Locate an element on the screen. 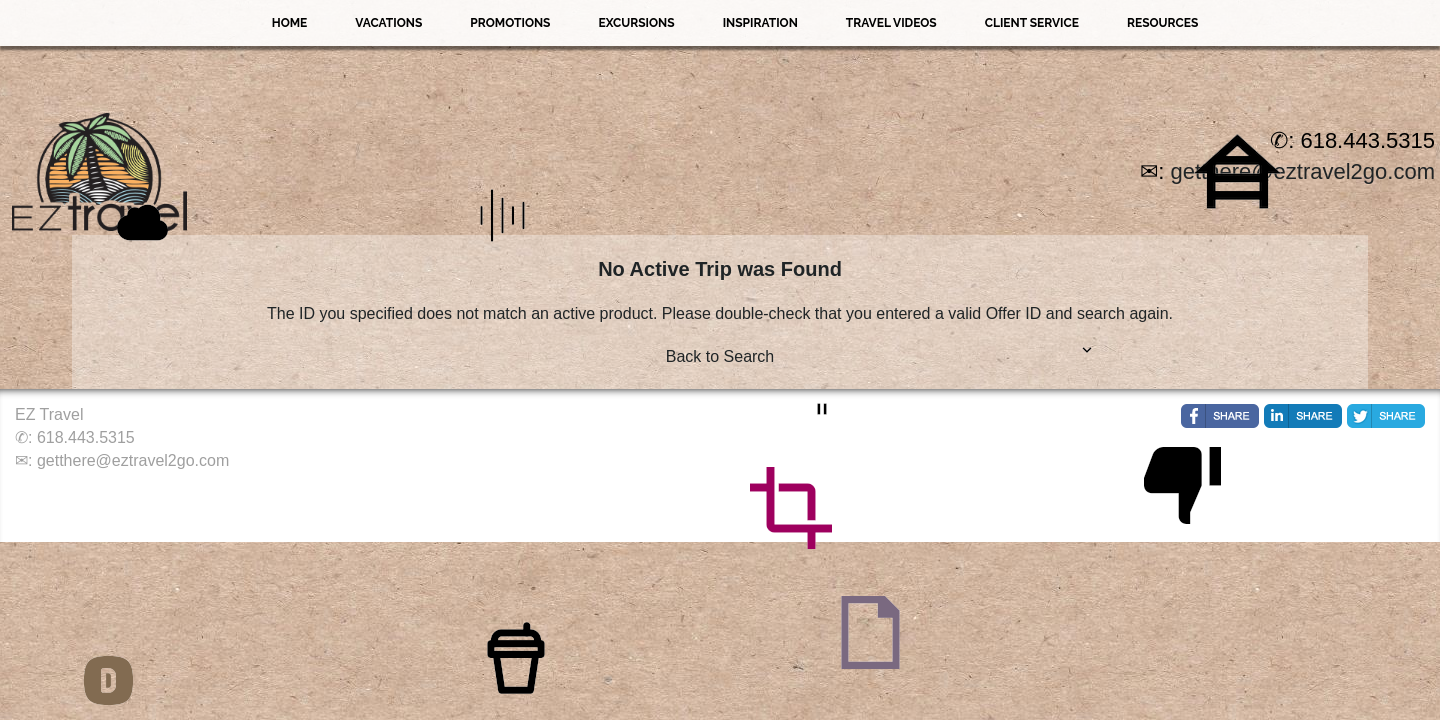 This screenshot has height=720, width=1440. pause media playback is located at coordinates (822, 409).